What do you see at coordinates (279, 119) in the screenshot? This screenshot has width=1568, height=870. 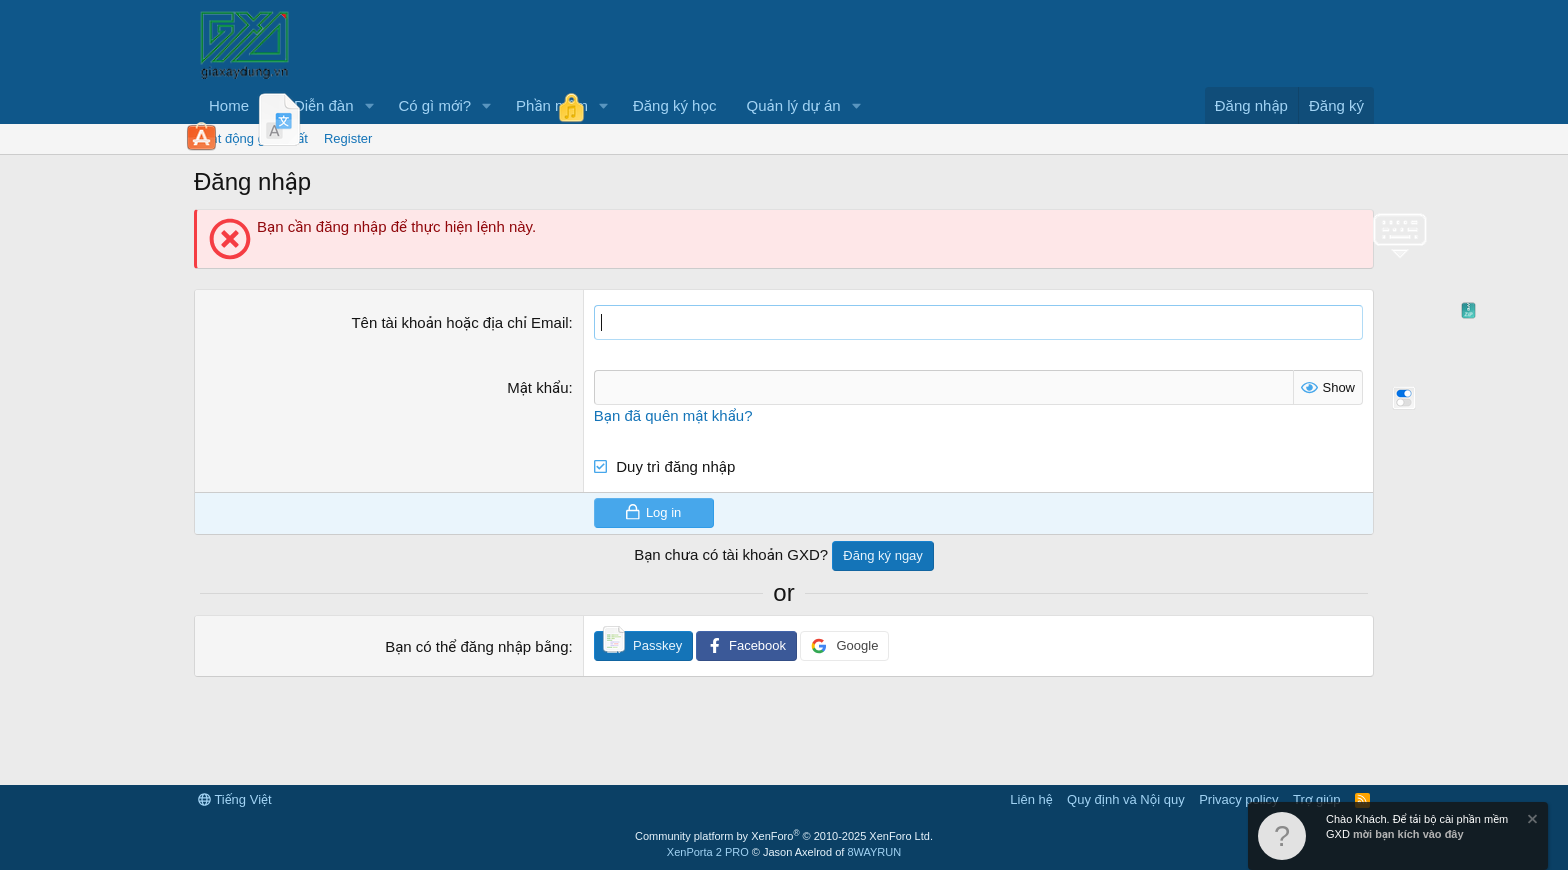 I see `a gettext translation file for software localization` at bounding box center [279, 119].